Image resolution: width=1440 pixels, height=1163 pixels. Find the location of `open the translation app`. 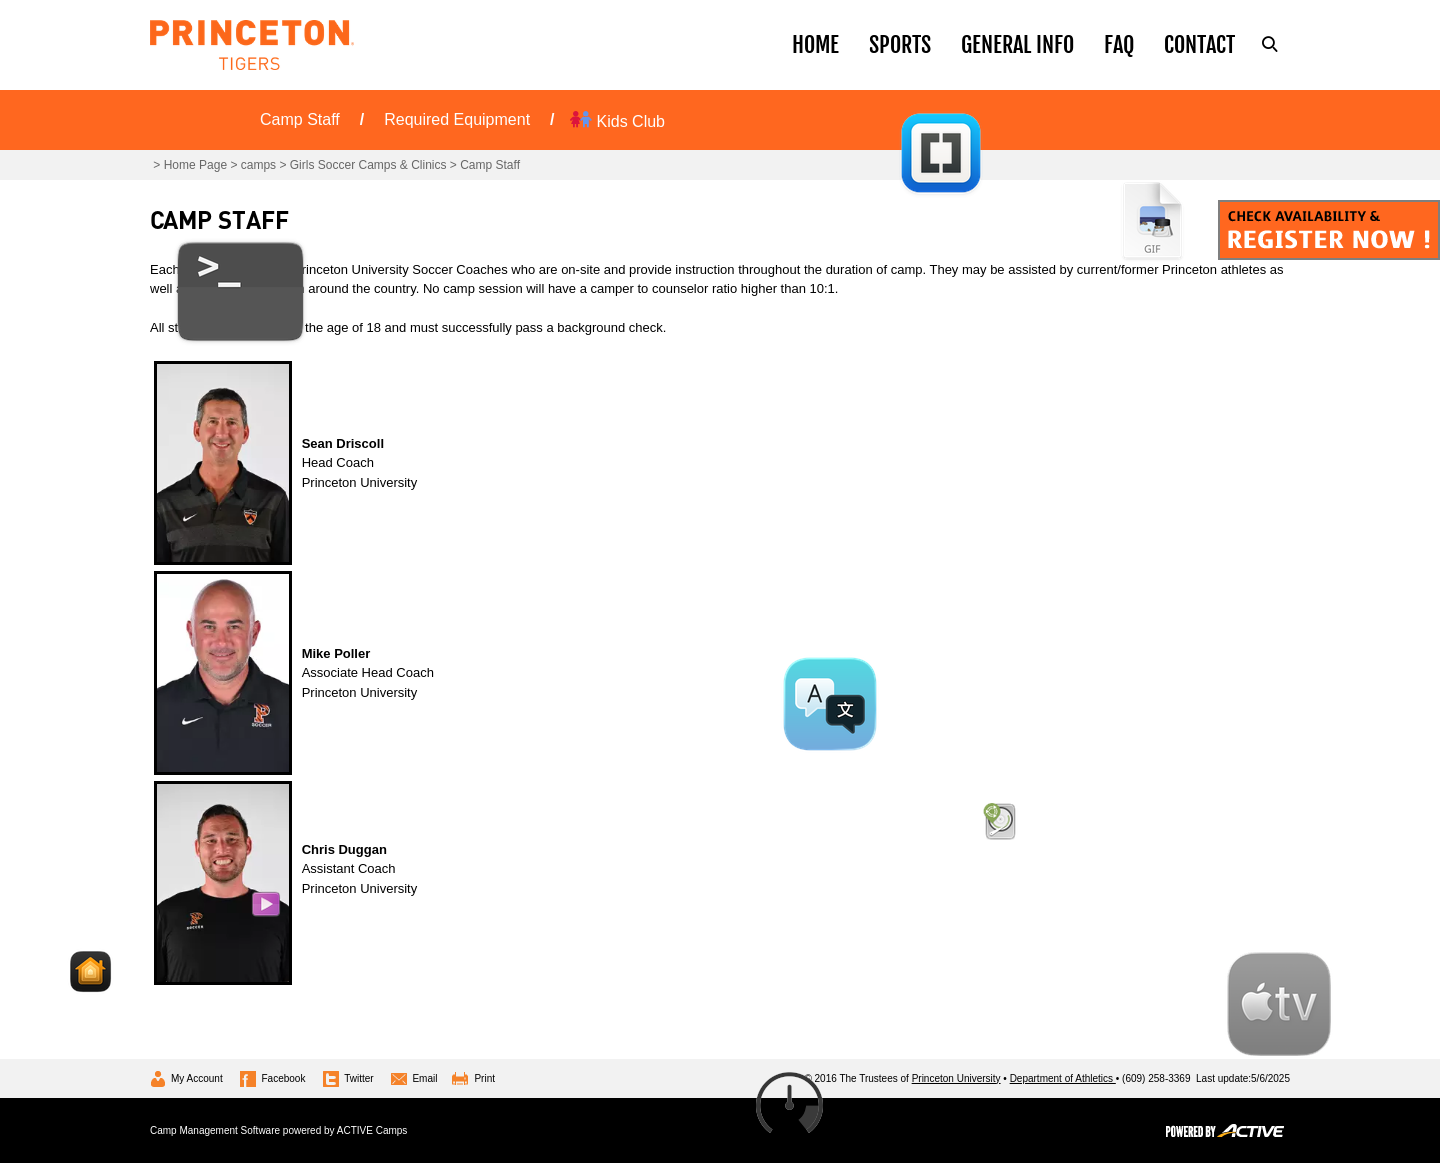

open the translation app is located at coordinates (830, 704).